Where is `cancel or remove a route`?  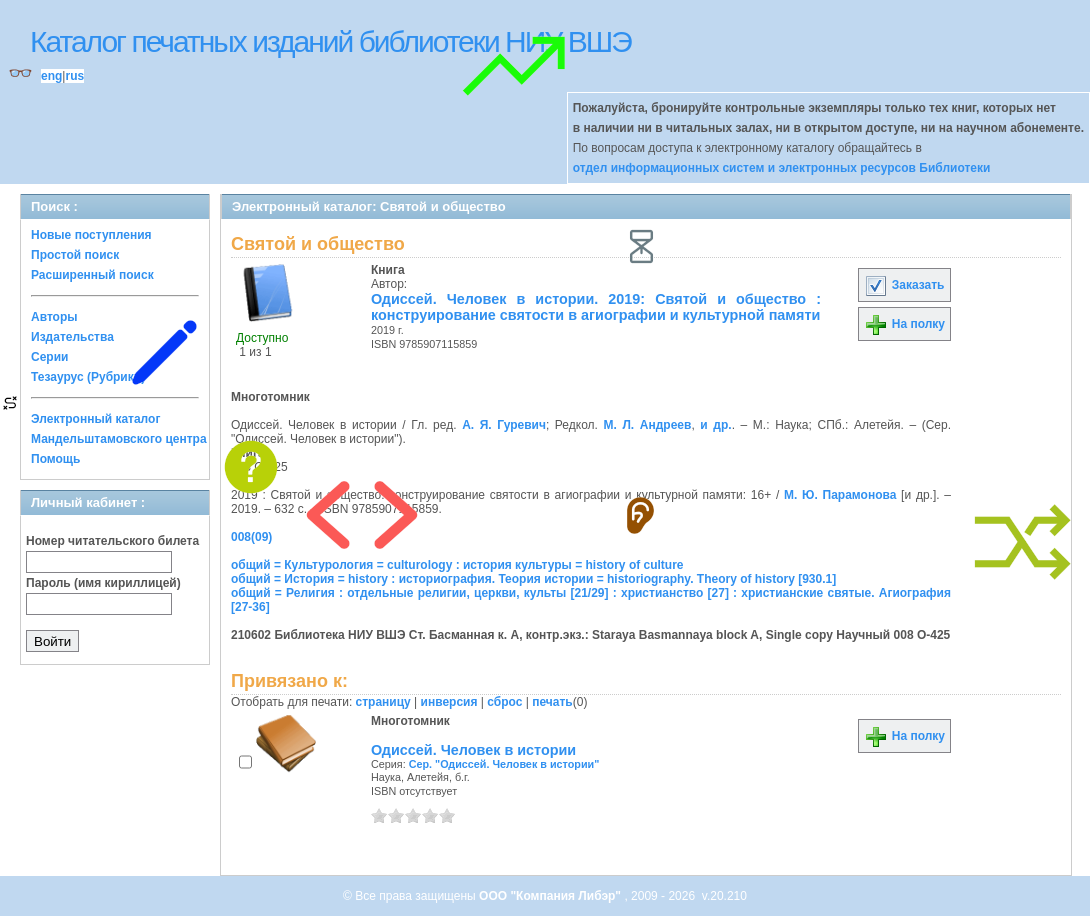 cancel or remove a route is located at coordinates (10, 403).